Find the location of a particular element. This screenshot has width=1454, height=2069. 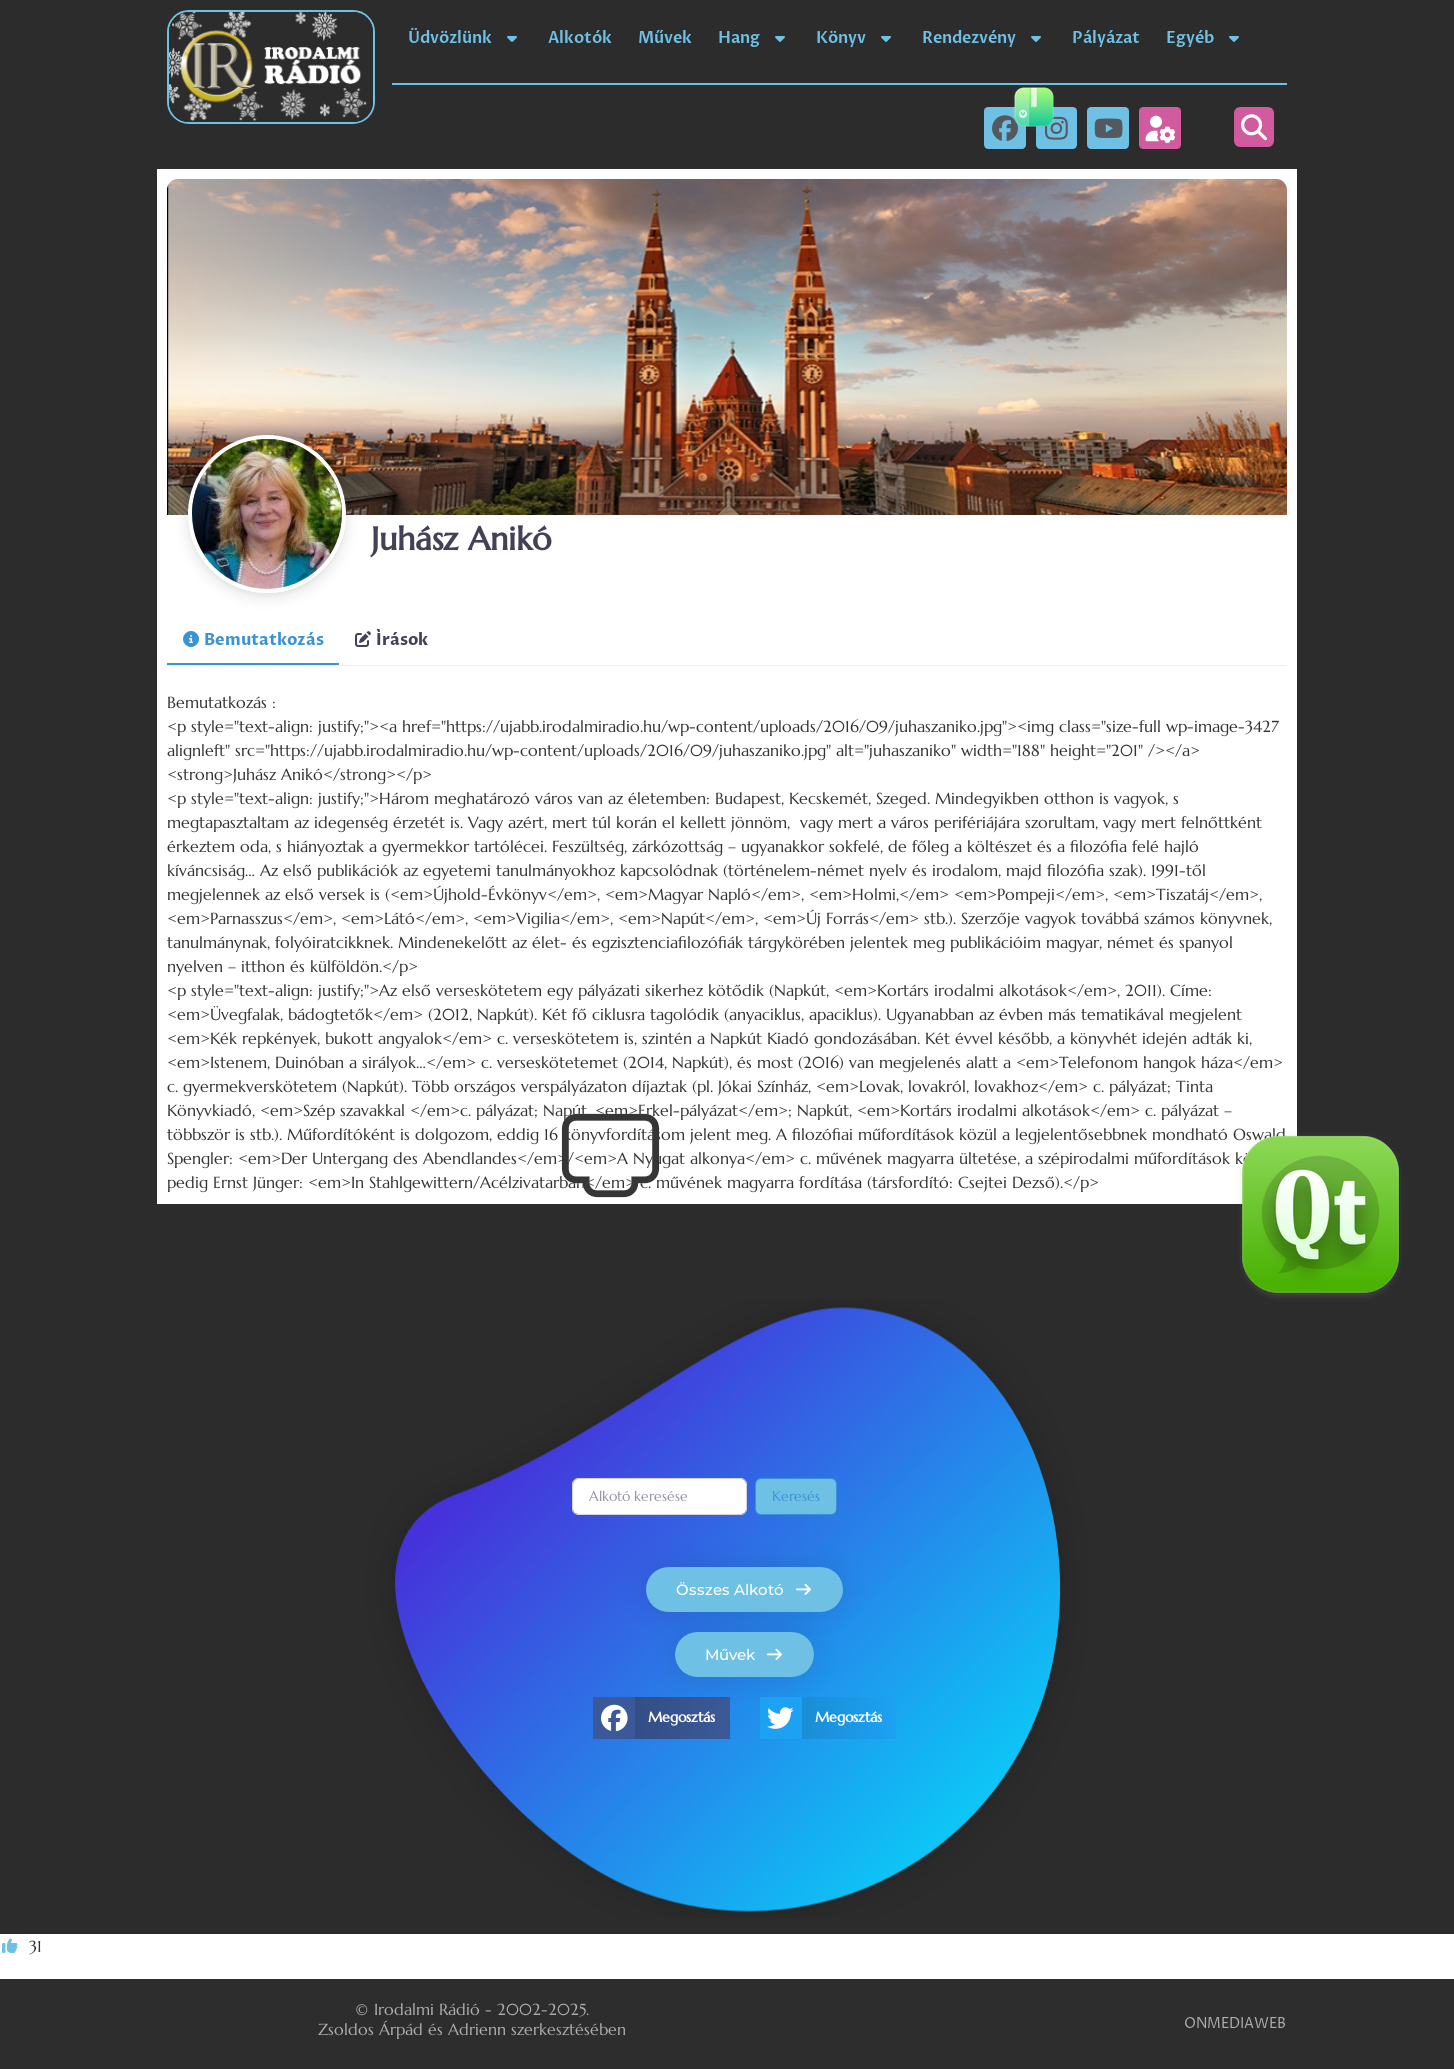

access network or system preferences is located at coordinates (610, 1155).